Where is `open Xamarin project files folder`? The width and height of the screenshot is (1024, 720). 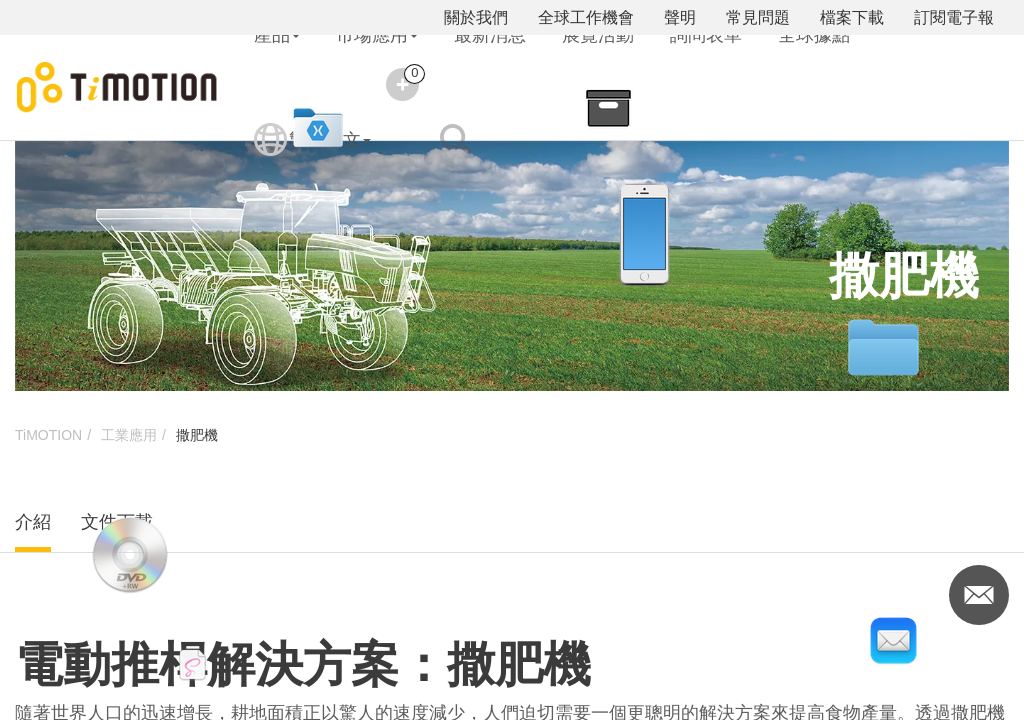
open Xamarin project files folder is located at coordinates (318, 129).